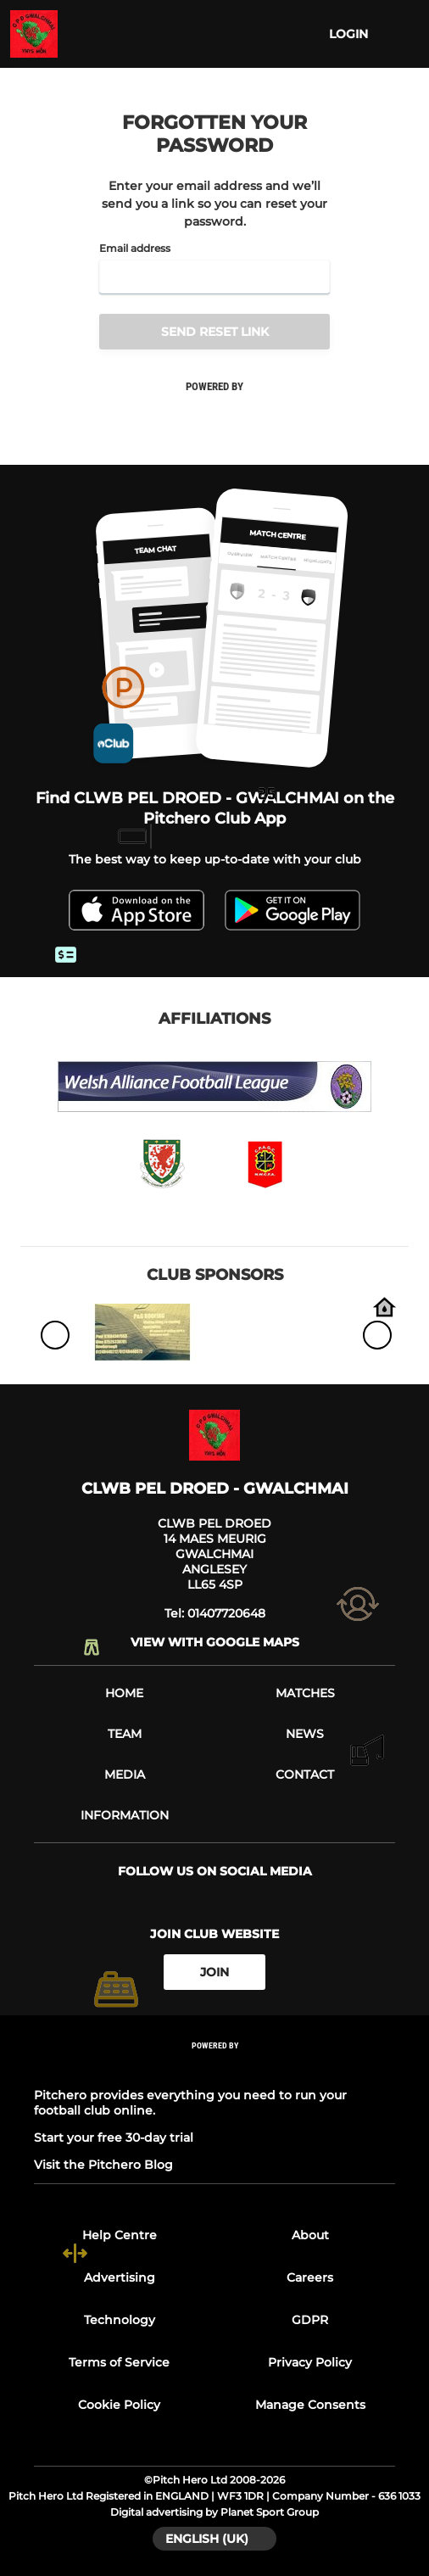 The image size is (429, 2576). What do you see at coordinates (65, 954) in the screenshot?
I see `view payment or check details` at bounding box center [65, 954].